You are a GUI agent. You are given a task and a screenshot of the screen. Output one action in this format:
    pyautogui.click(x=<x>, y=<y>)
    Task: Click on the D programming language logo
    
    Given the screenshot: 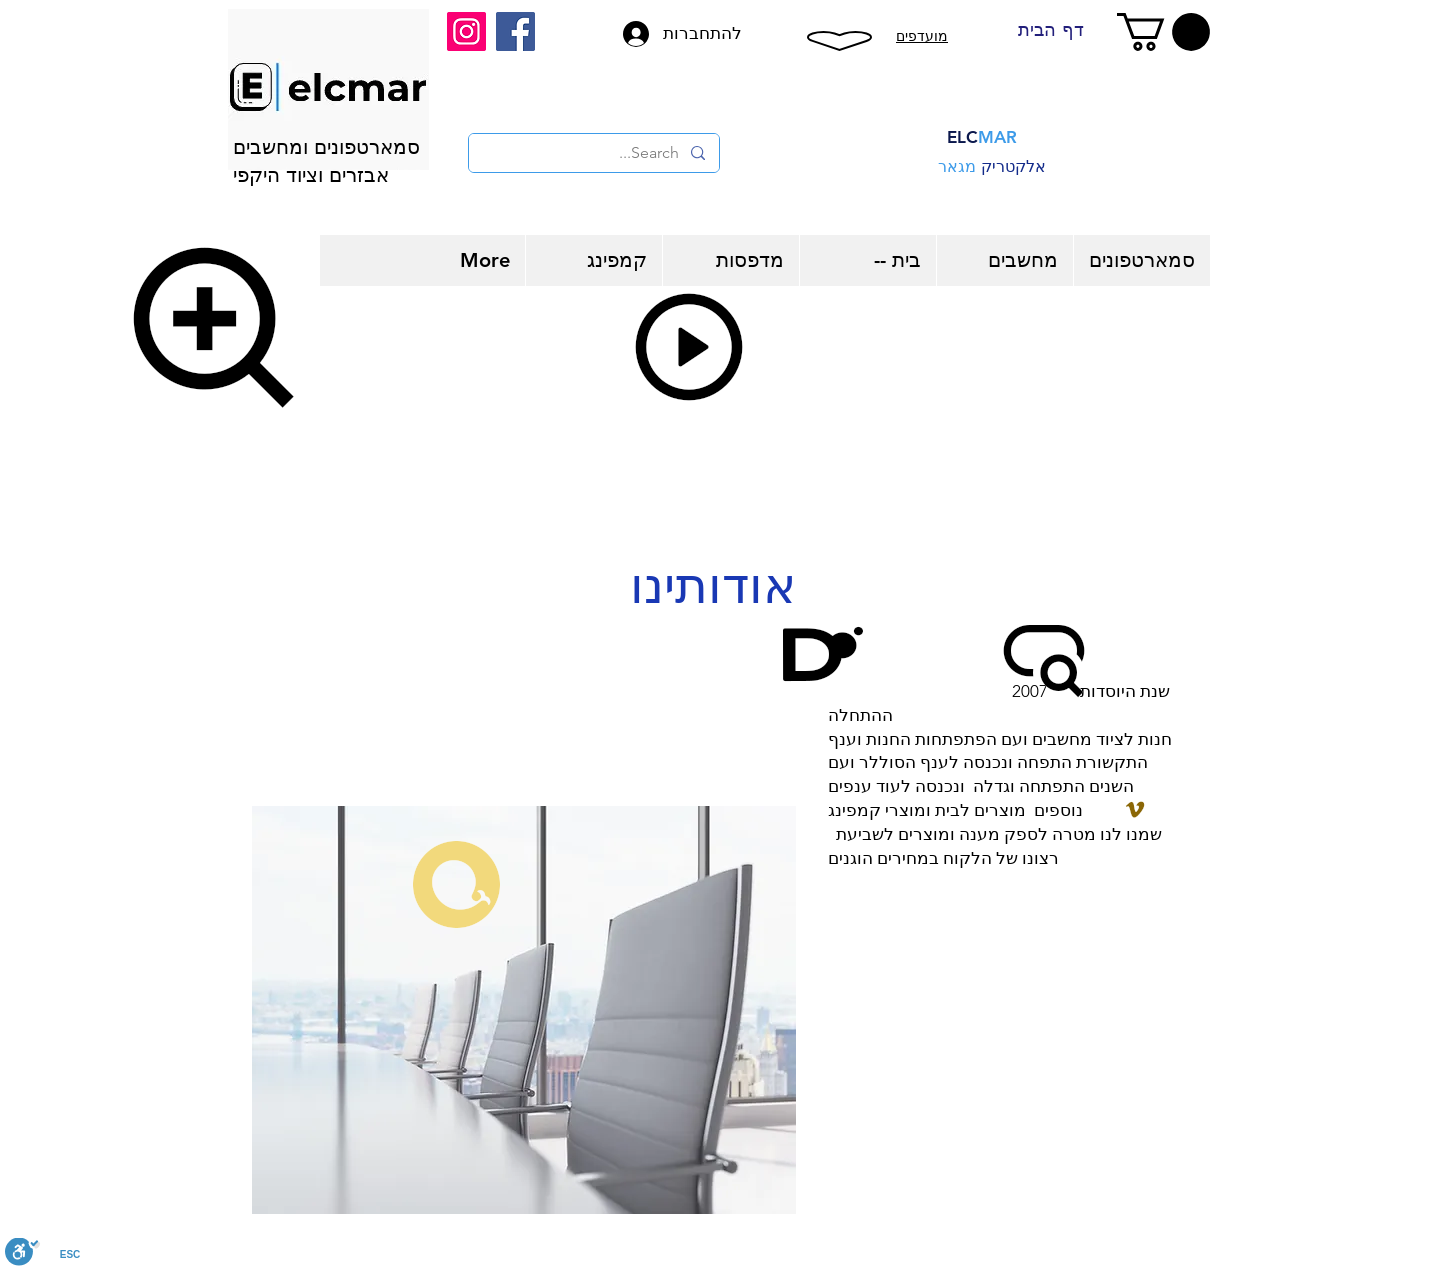 What is the action you would take?
    pyautogui.click(x=823, y=654)
    